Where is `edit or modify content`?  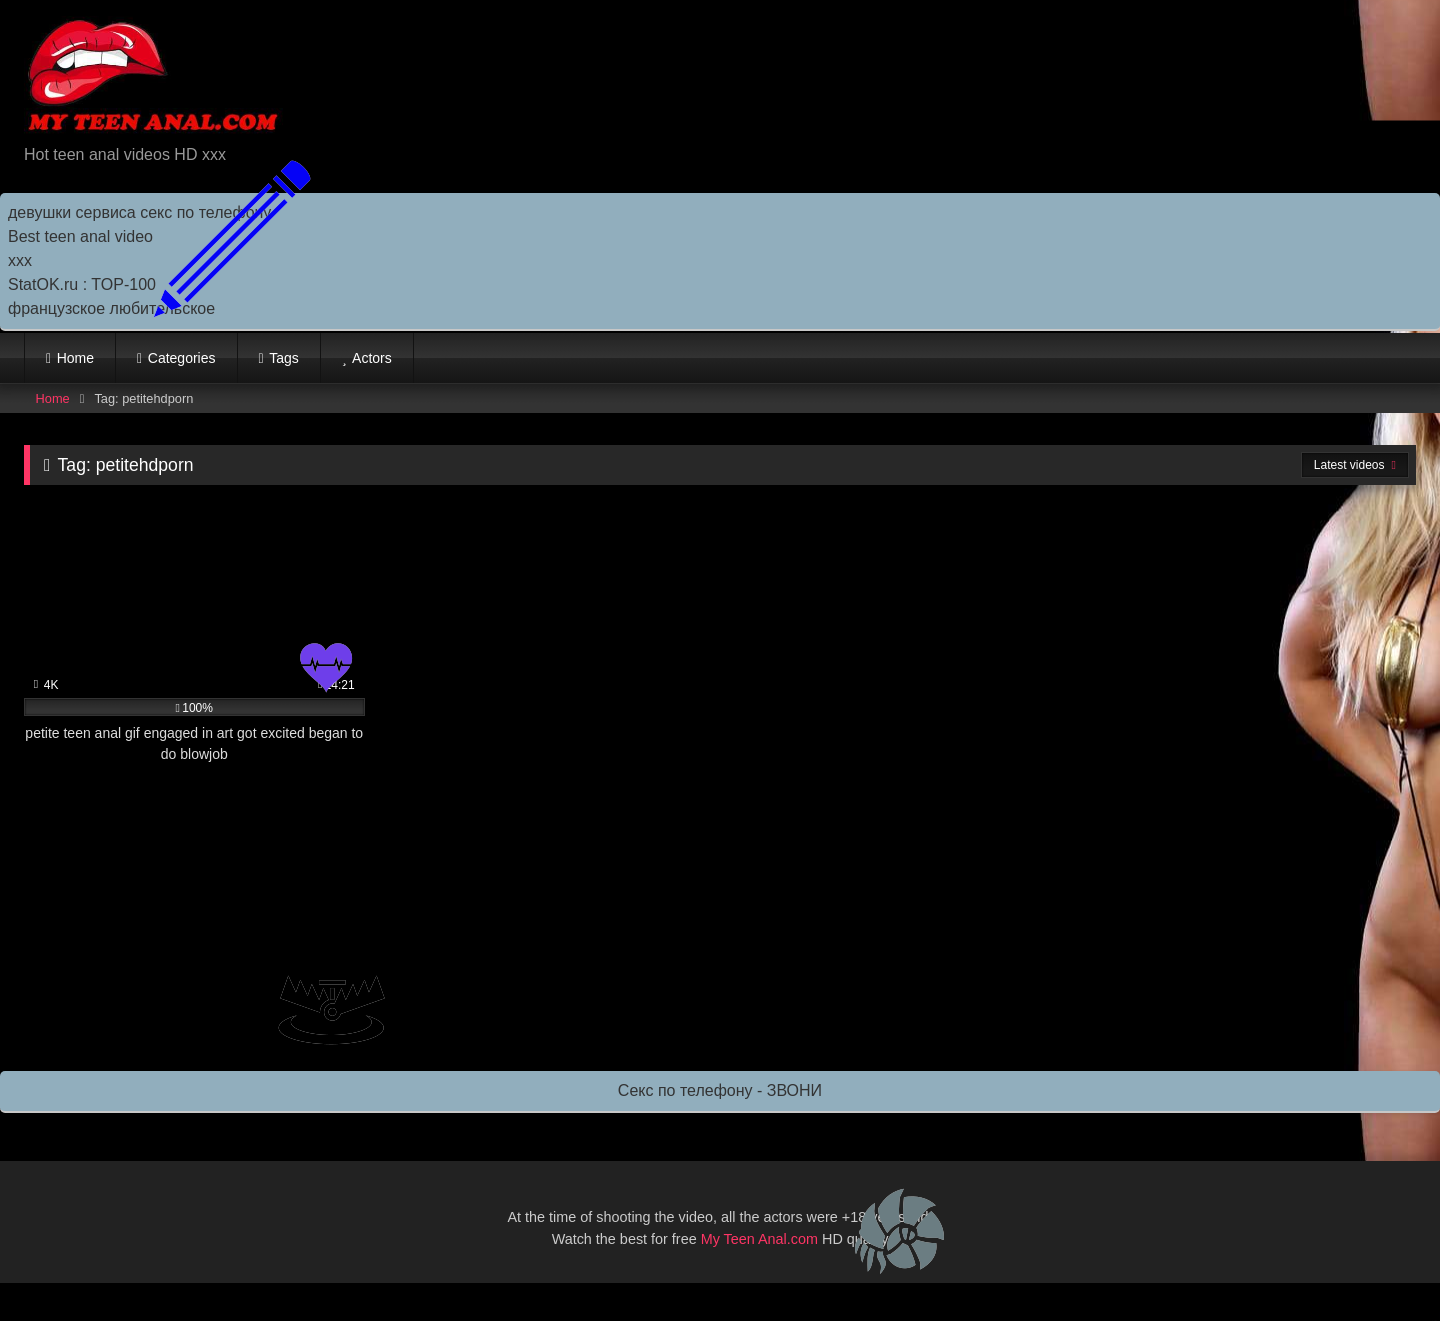 edit or modify content is located at coordinates (232, 239).